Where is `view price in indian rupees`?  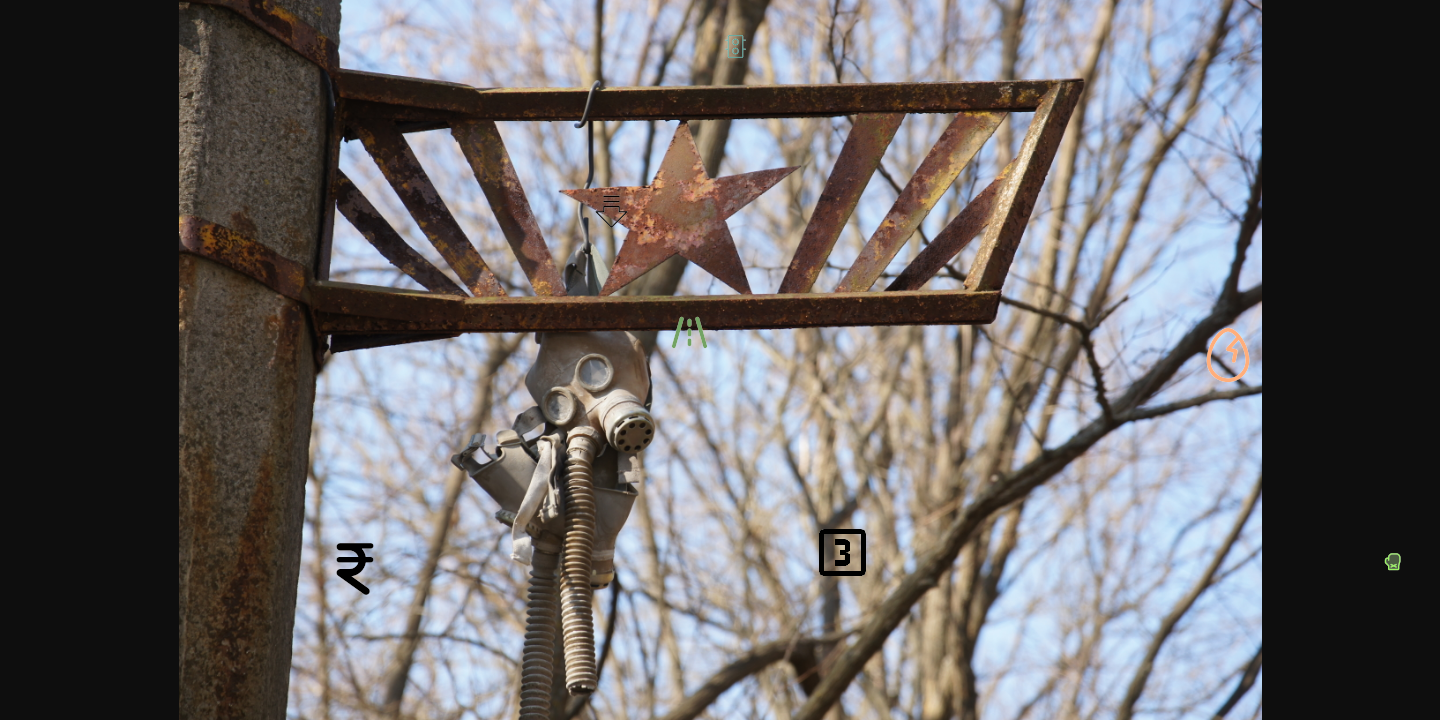 view price in indian rupees is located at coordinates (355, 569).